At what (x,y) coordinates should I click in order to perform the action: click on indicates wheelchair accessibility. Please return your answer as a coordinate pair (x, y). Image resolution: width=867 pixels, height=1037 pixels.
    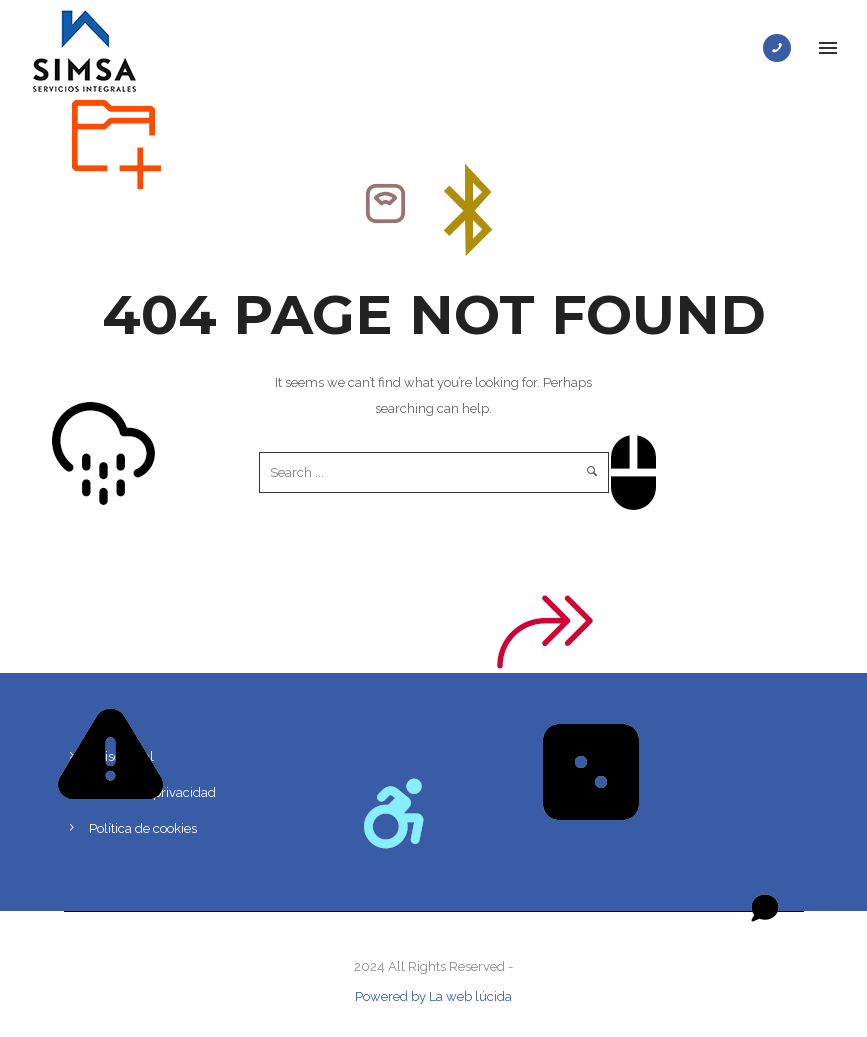
    Looking at the image, I should click on (394, 813).